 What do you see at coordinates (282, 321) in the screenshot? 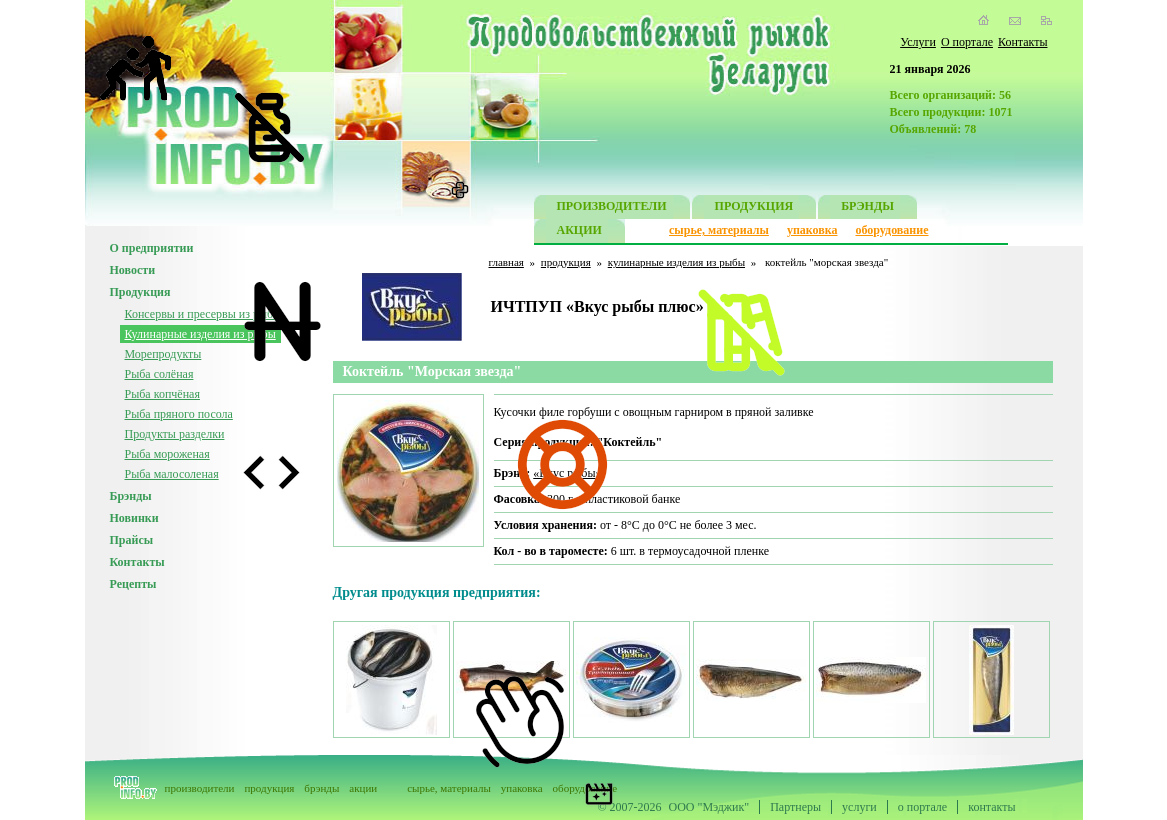
I see `indicates Nigerian naira currency` at bounding box center [282, 321].